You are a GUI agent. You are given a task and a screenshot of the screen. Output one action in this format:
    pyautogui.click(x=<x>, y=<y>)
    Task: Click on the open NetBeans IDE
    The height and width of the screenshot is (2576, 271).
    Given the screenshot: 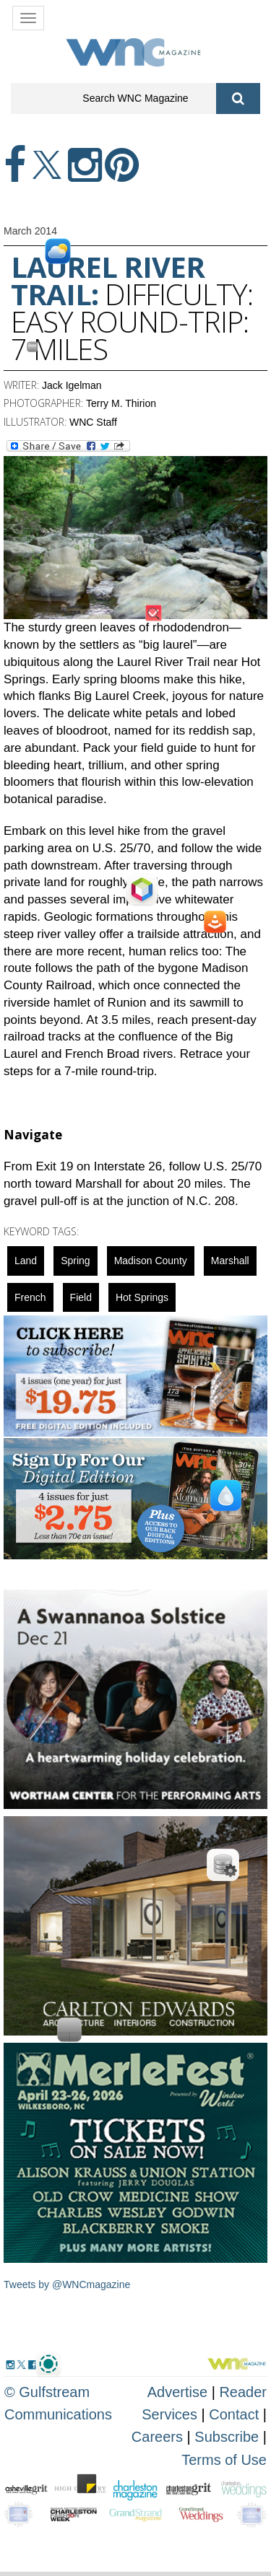 What is the action you would take?
    pyautogui.click(x=142, y=889)
    